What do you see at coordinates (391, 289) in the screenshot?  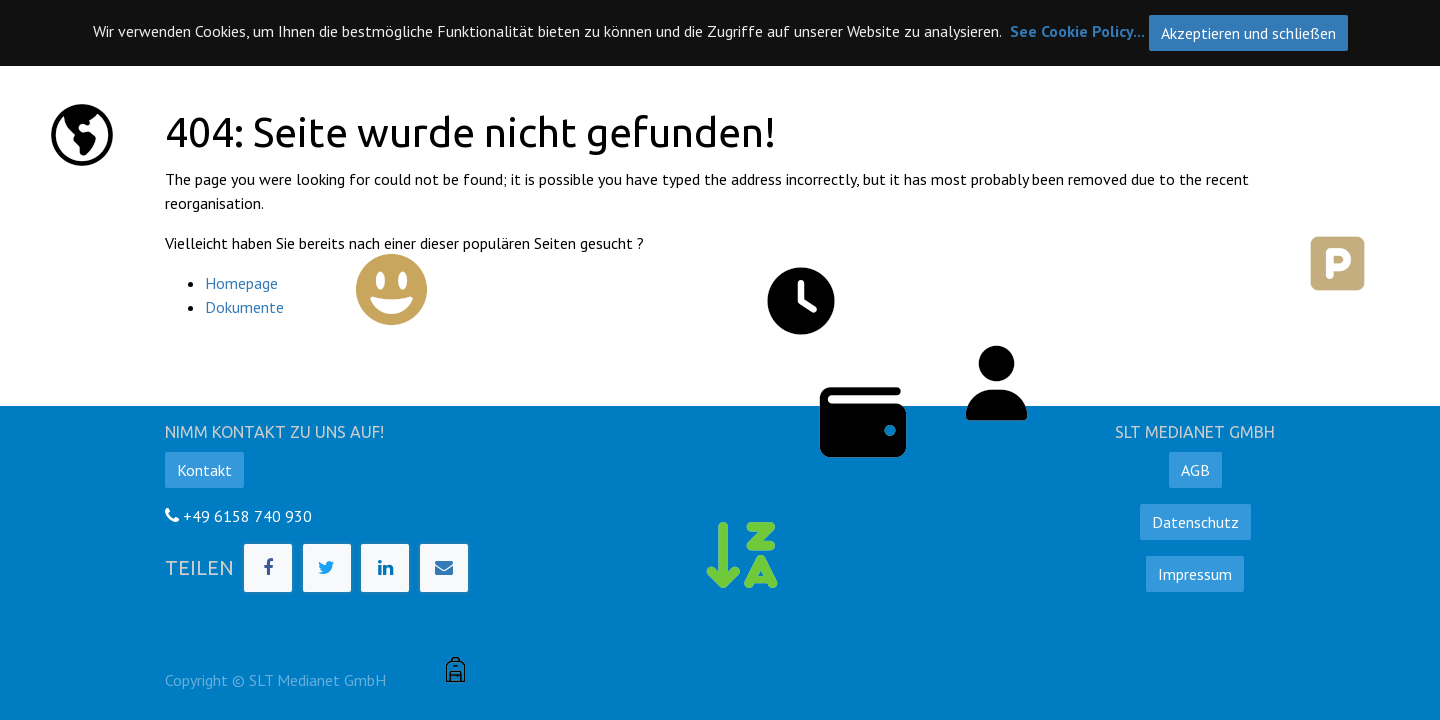 I see `add an emoji or reaction to a message` at bounding box center [391, 289].